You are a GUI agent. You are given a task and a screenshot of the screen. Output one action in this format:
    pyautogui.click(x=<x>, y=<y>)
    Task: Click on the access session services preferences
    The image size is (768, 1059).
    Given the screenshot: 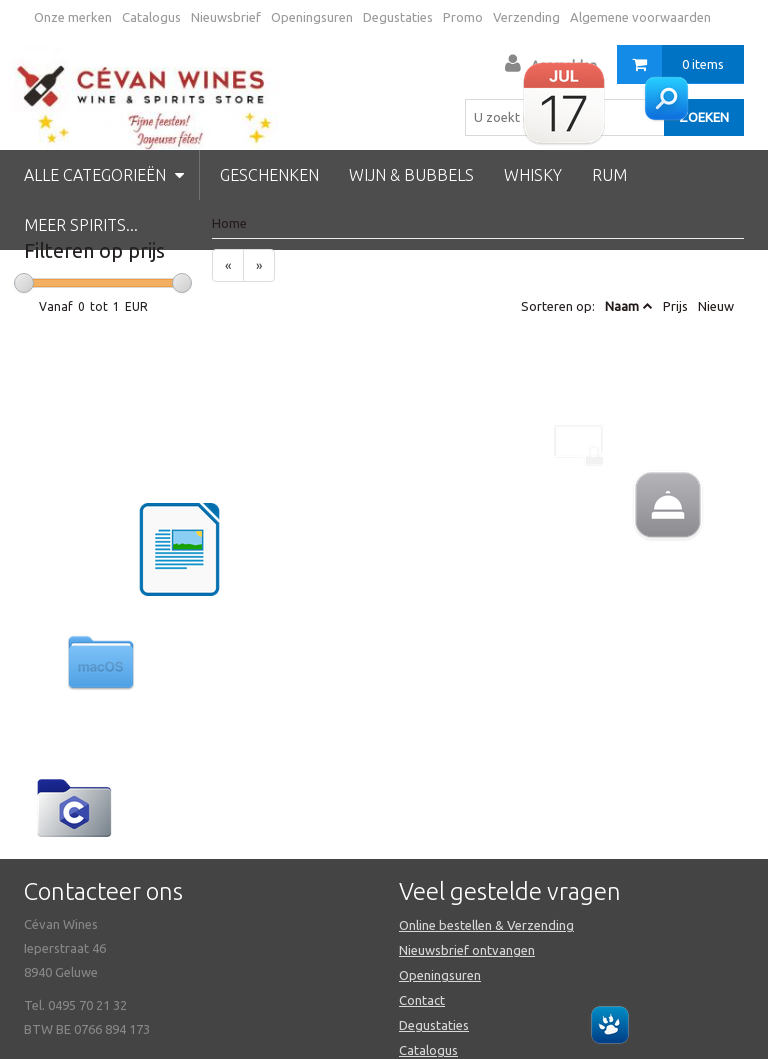 What is the action you would take?
    pyautogui.click(x=668, y=506)
    